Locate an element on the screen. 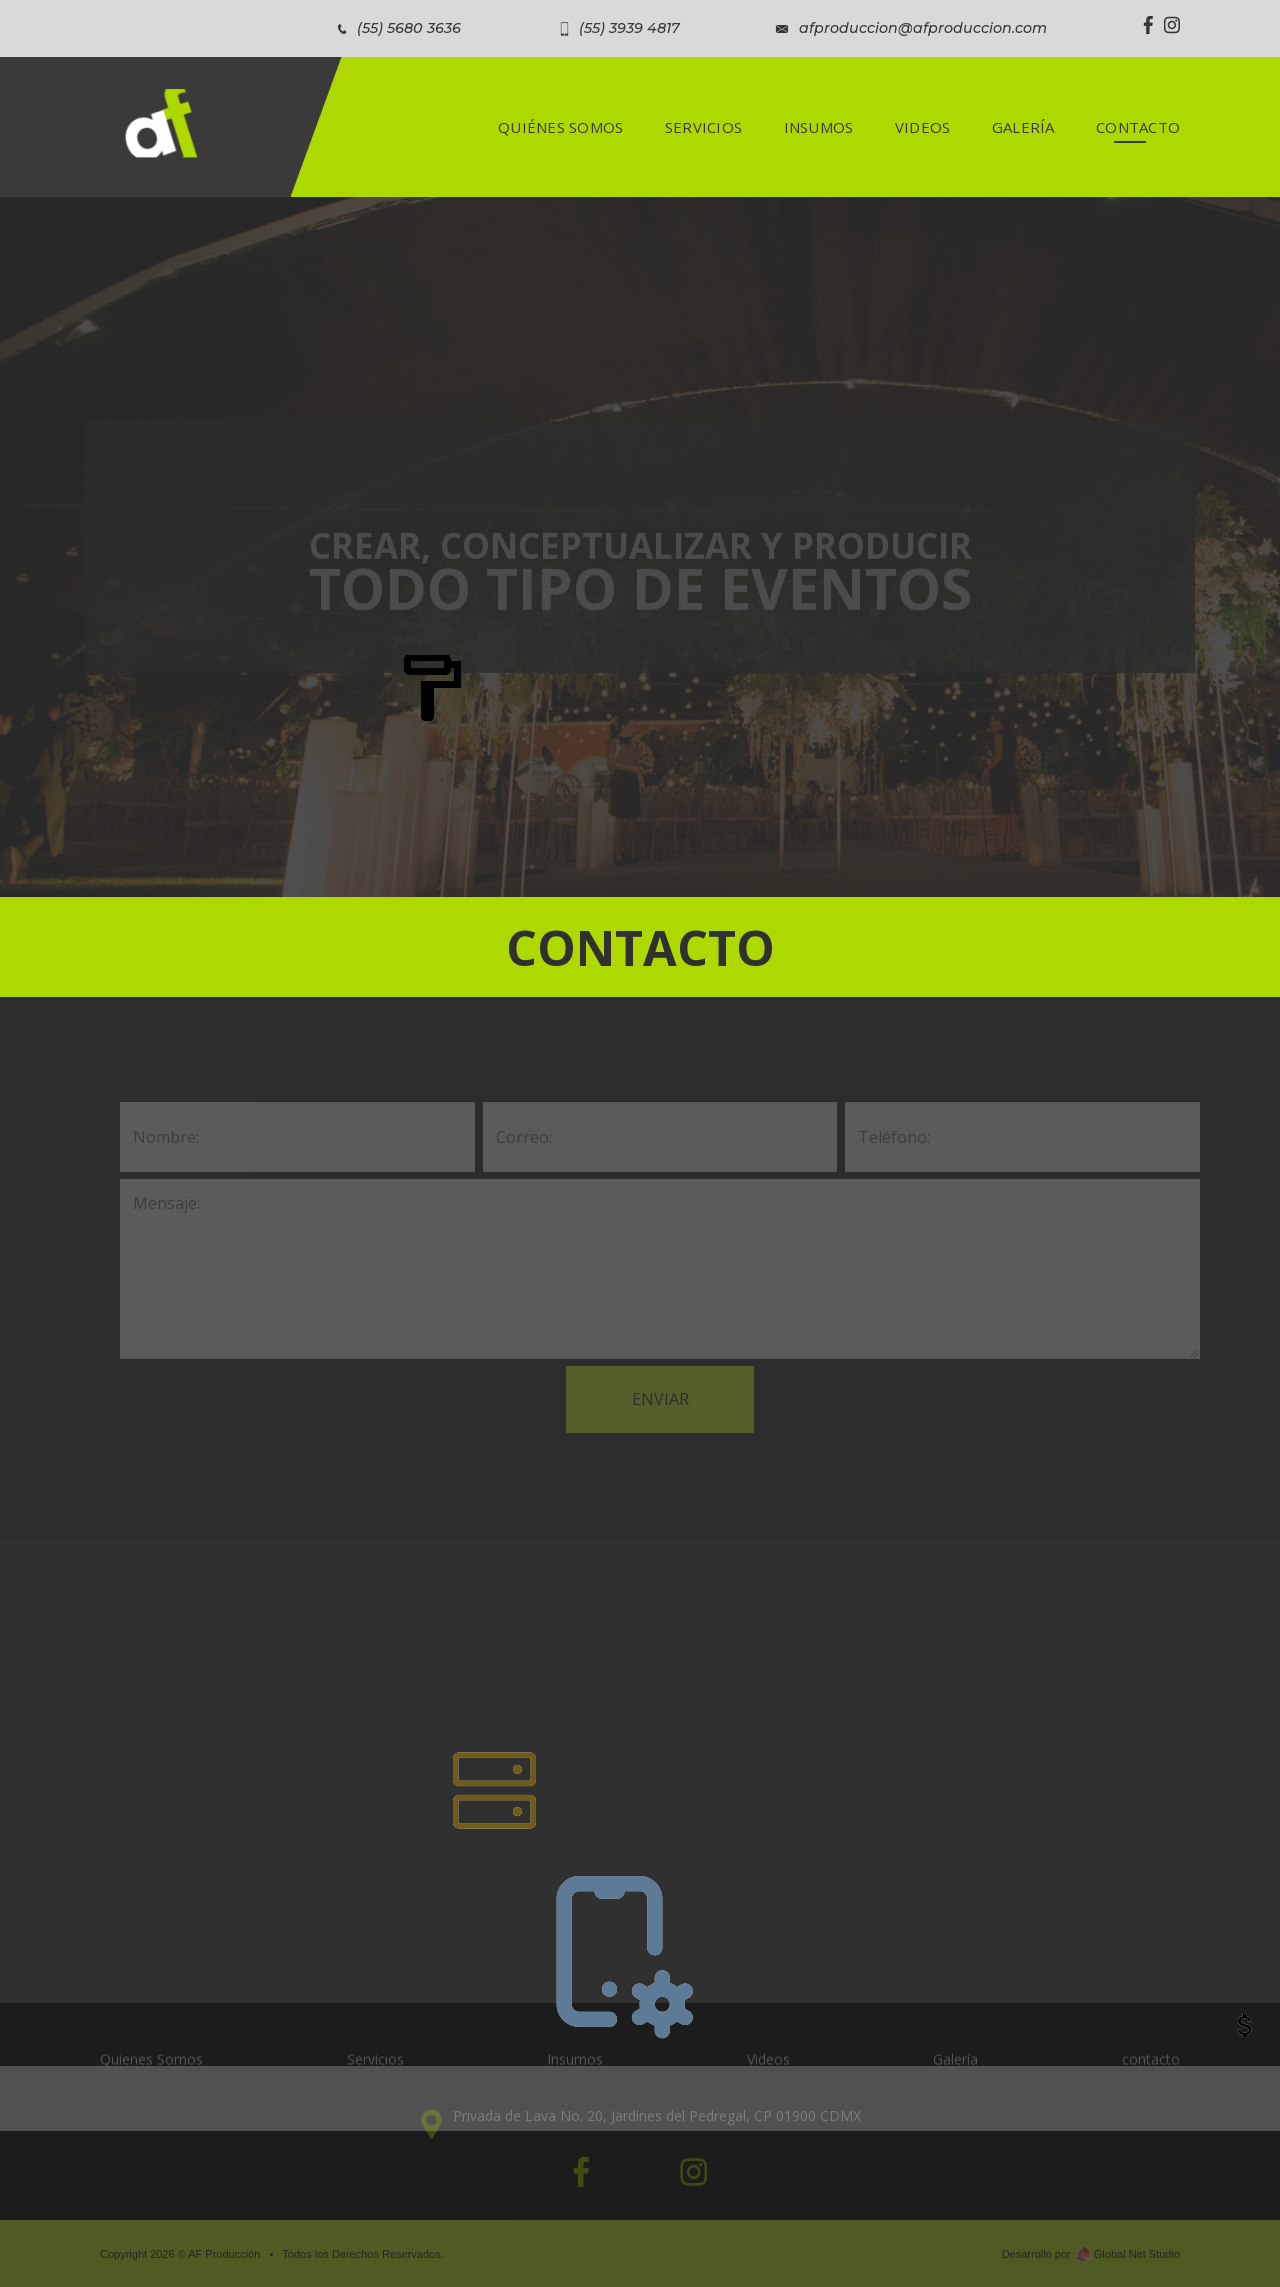 This screenshot has height=2287, width=1280. access mobile device settings is located at coordinates (609, 1951).